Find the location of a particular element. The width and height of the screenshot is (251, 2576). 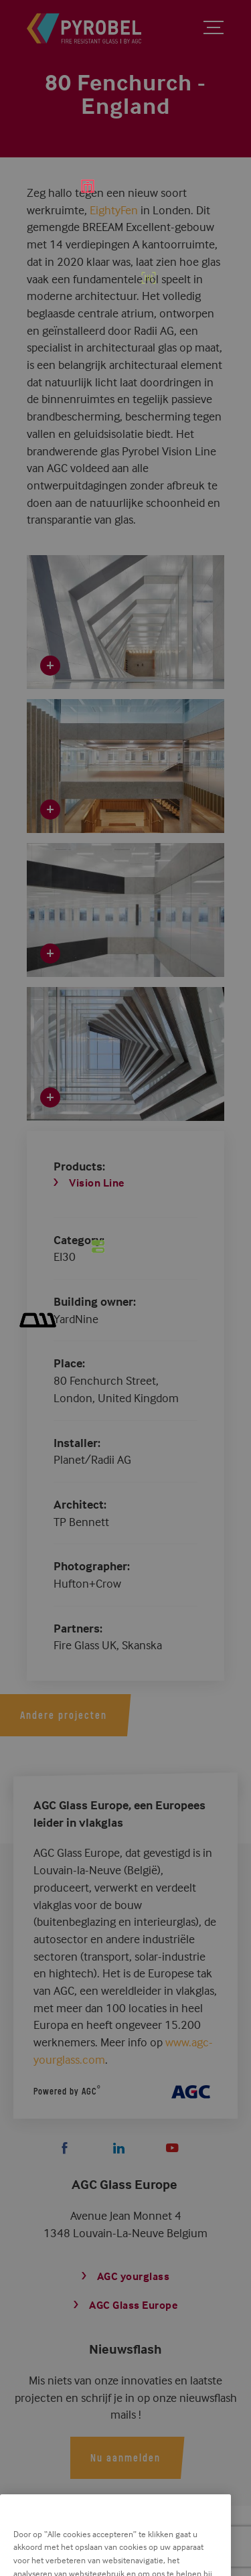

scan a barcode is located at coordinates (149, 278).